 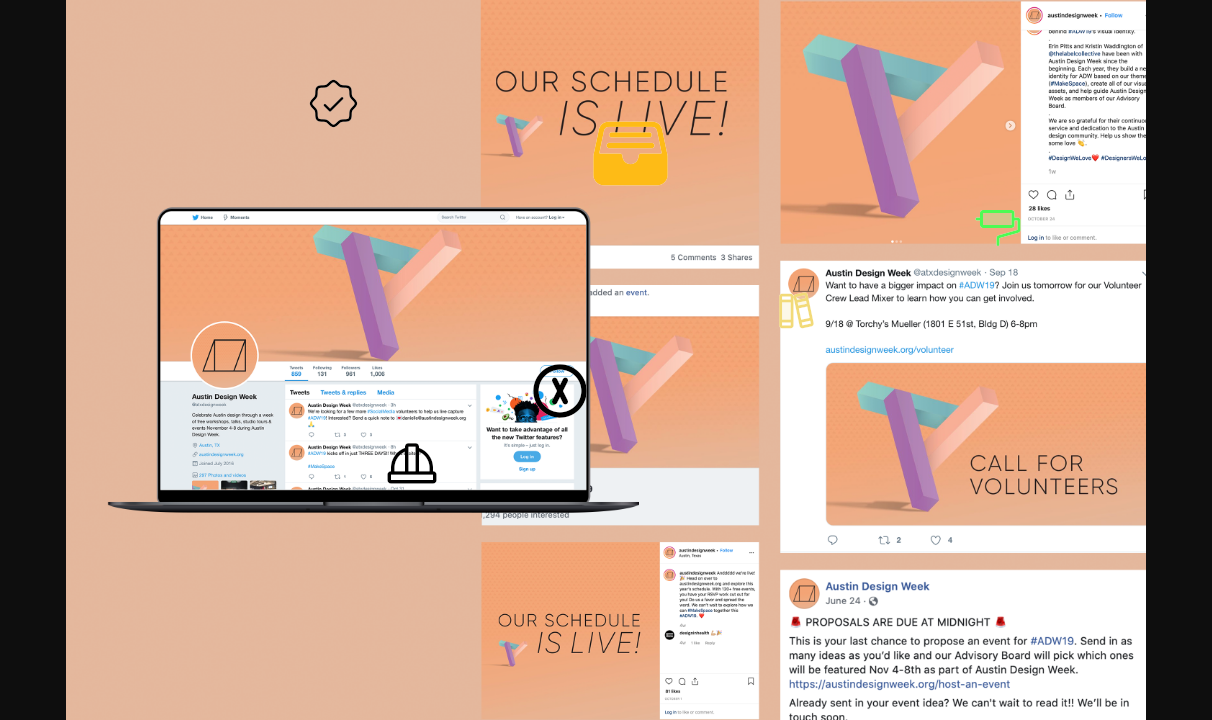 I want to click on access construction or site safety settings, so click(x=412, y=466).